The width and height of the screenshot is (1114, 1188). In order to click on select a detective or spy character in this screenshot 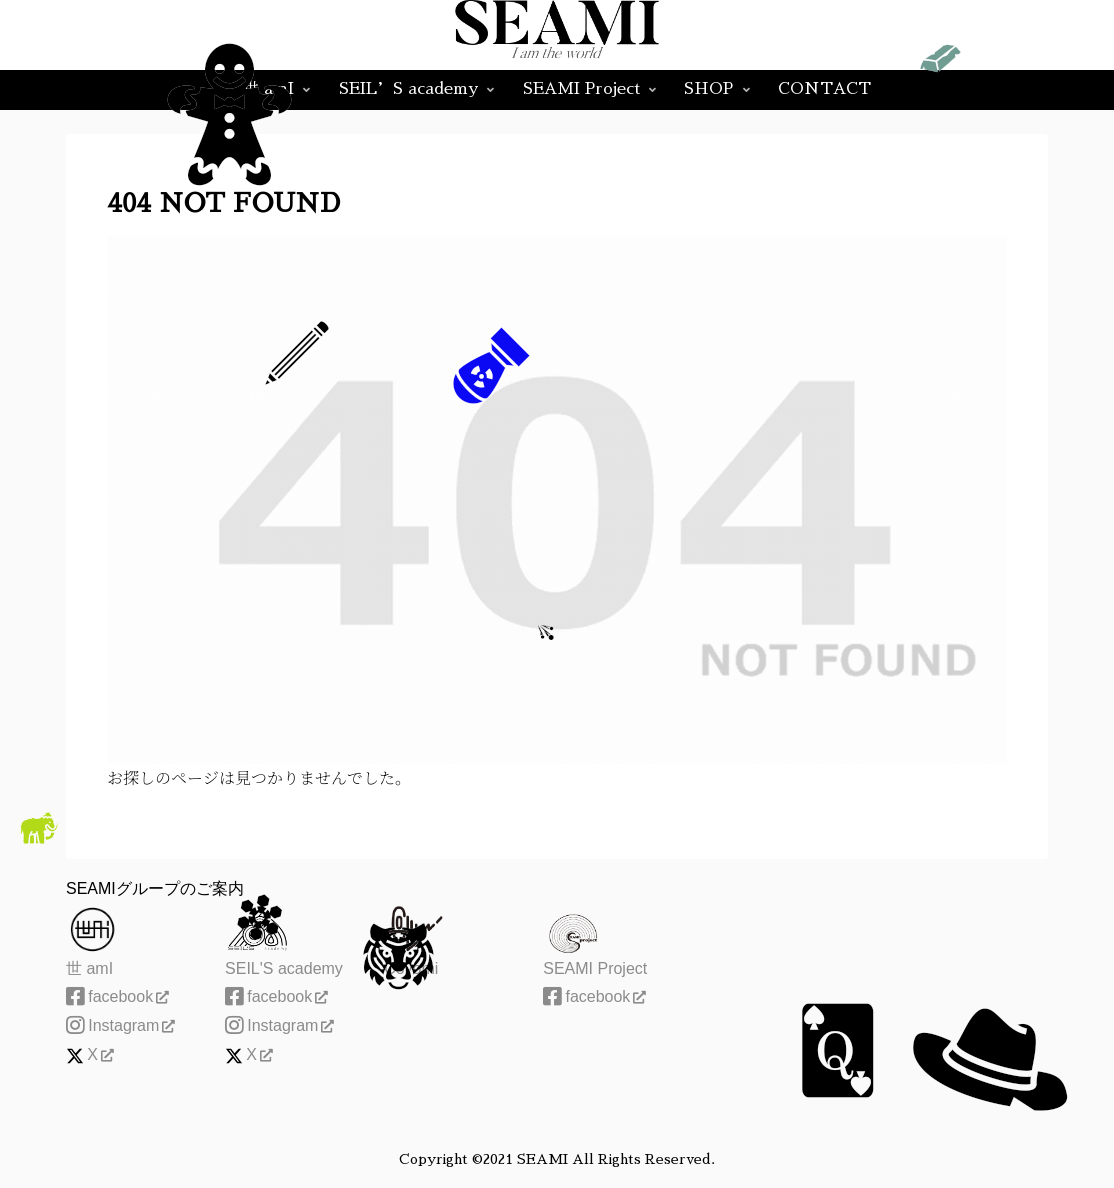, I will do `click(990, 1060)`.